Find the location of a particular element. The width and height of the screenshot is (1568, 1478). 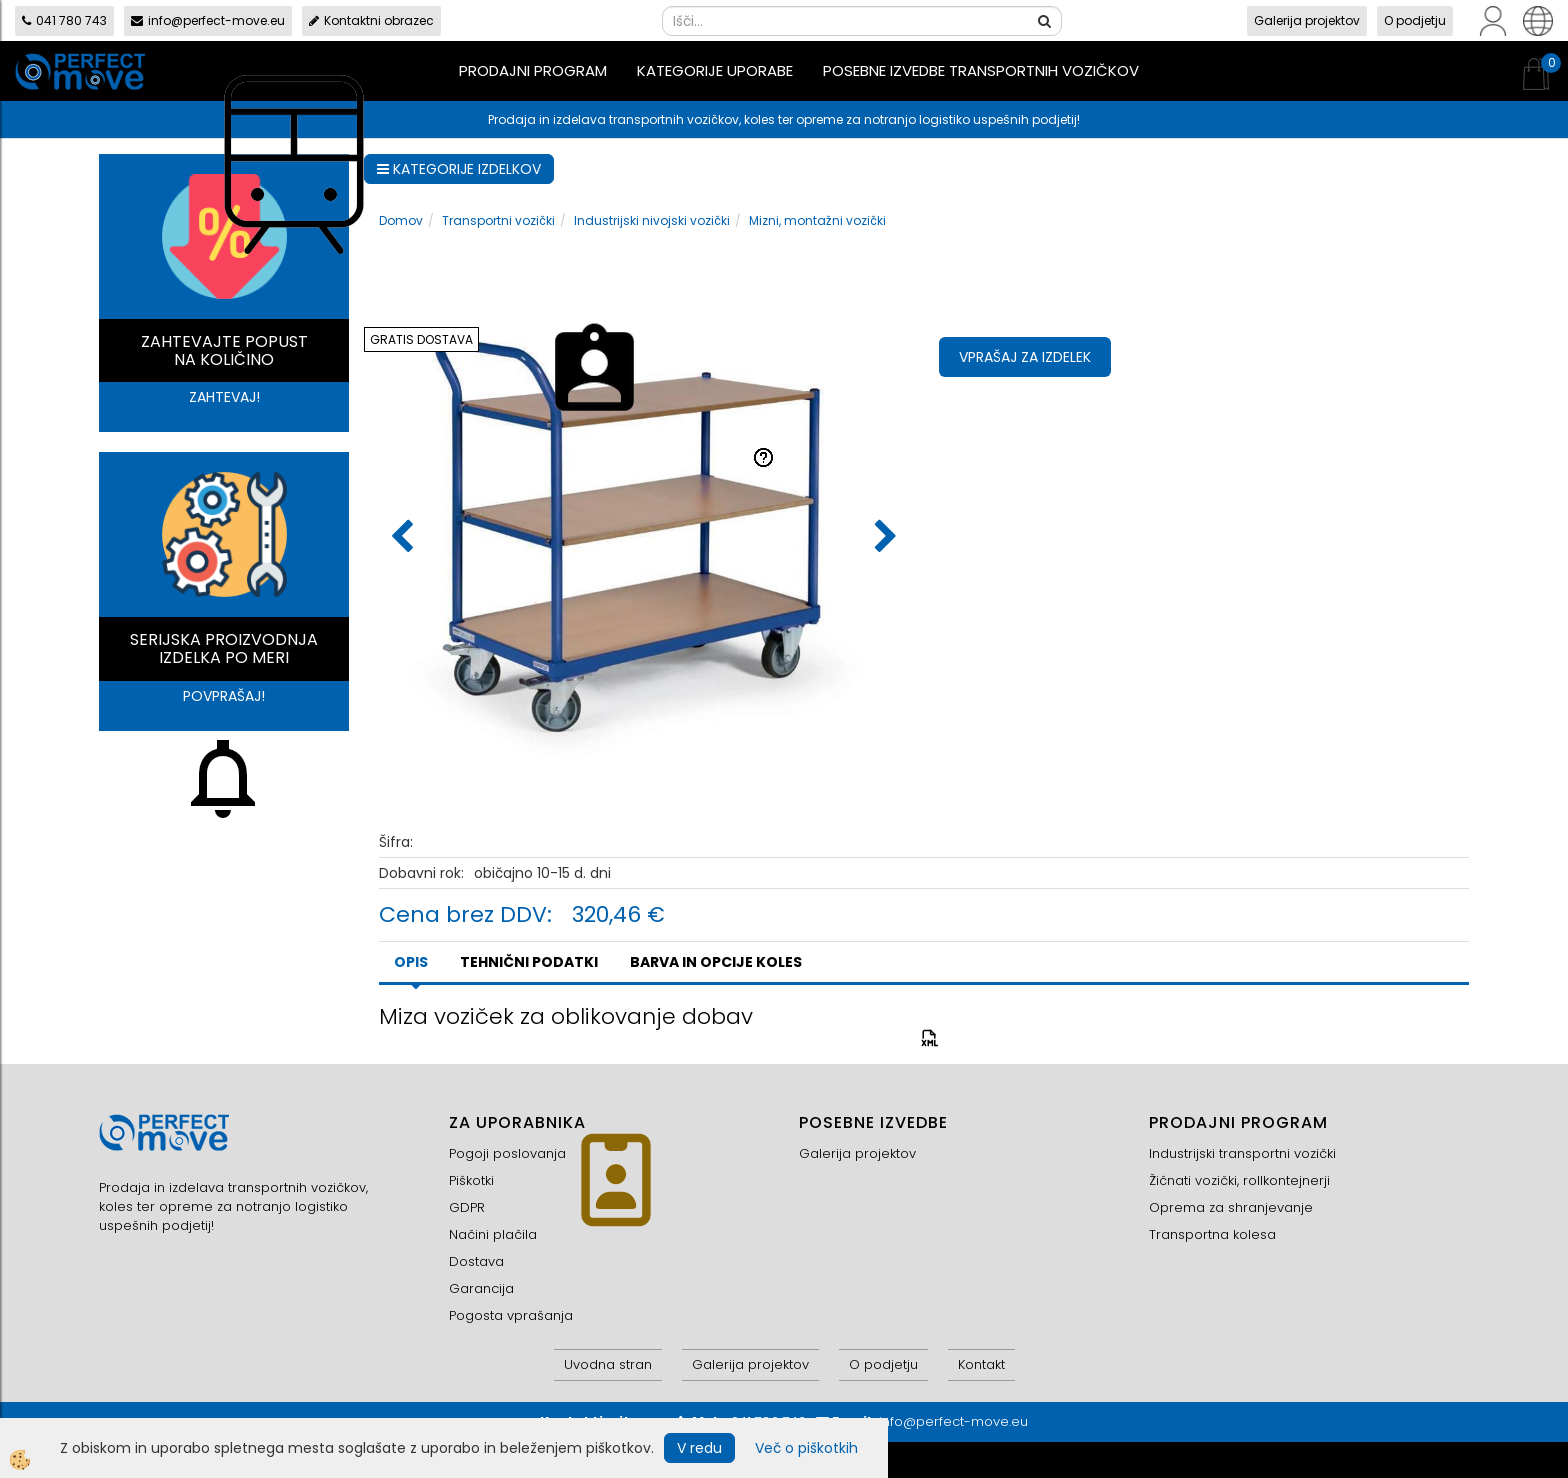

view train schedules or transit options is located at coordinates (294, 158).